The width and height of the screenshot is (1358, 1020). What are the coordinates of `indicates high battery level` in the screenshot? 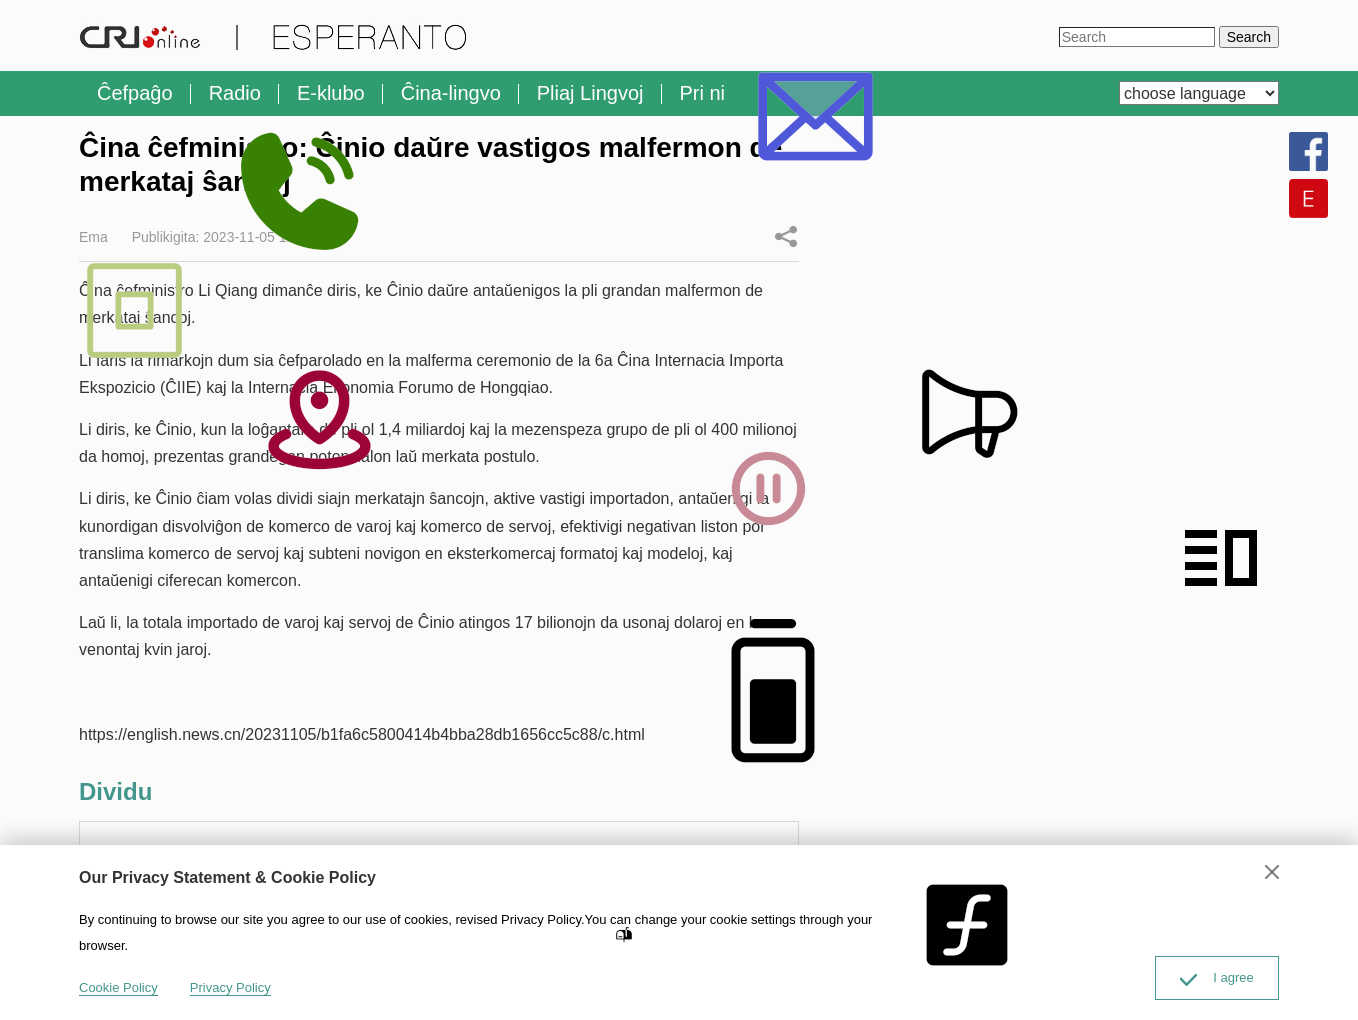 It's located at (773, 693).